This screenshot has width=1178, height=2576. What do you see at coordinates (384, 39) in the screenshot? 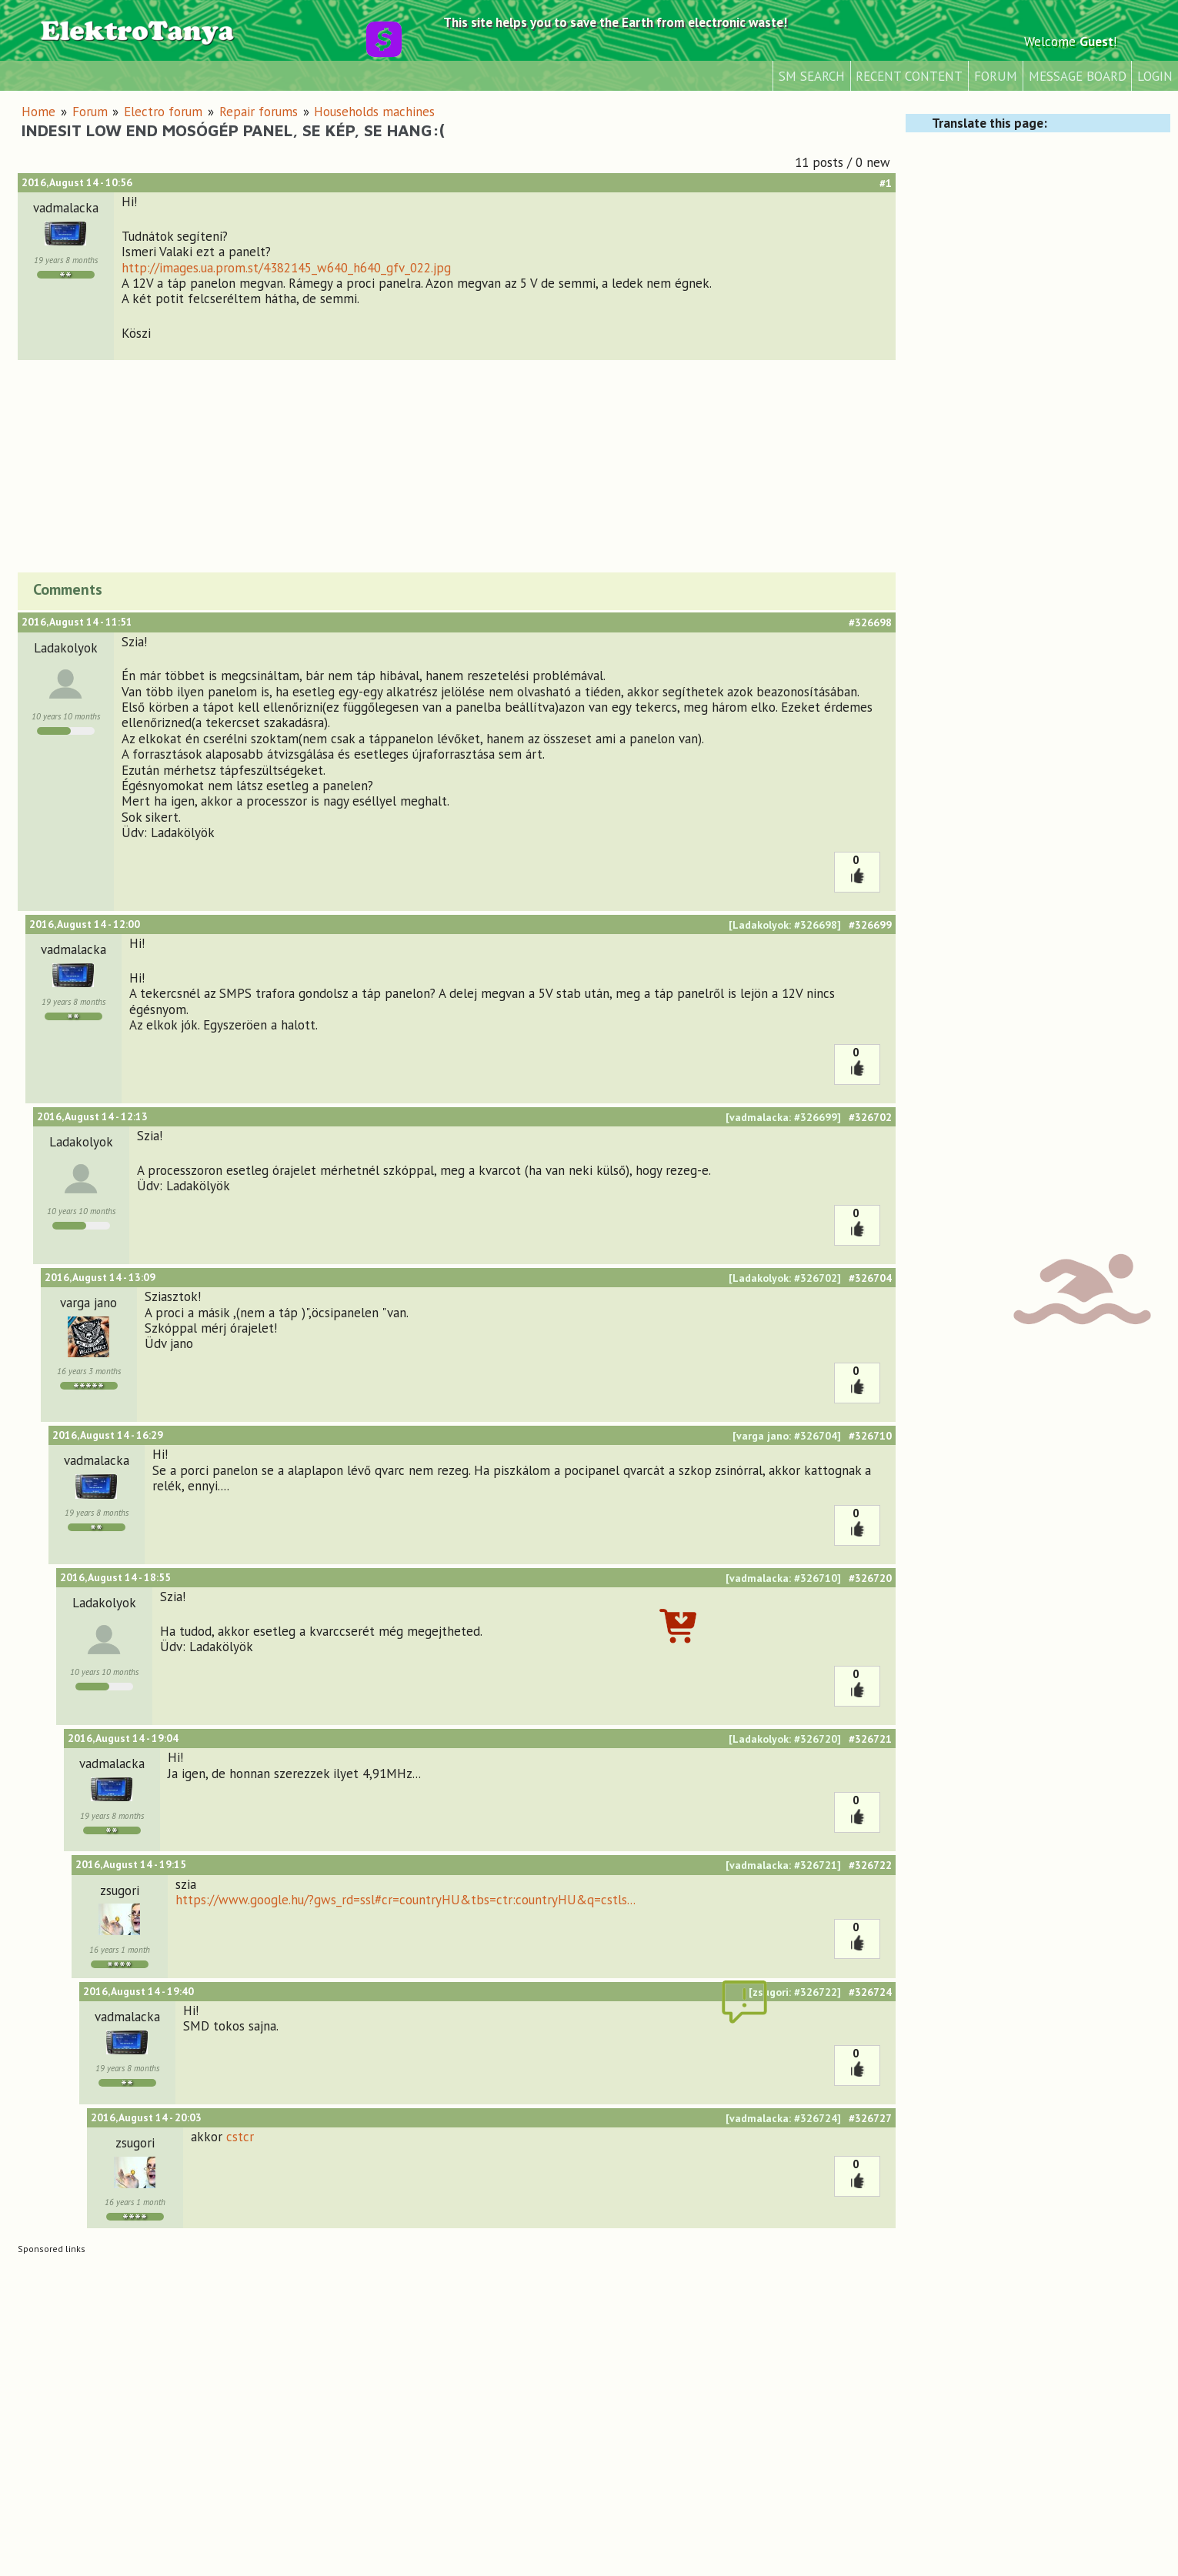
I see `open Cash App` at bounding box center [384, 39].